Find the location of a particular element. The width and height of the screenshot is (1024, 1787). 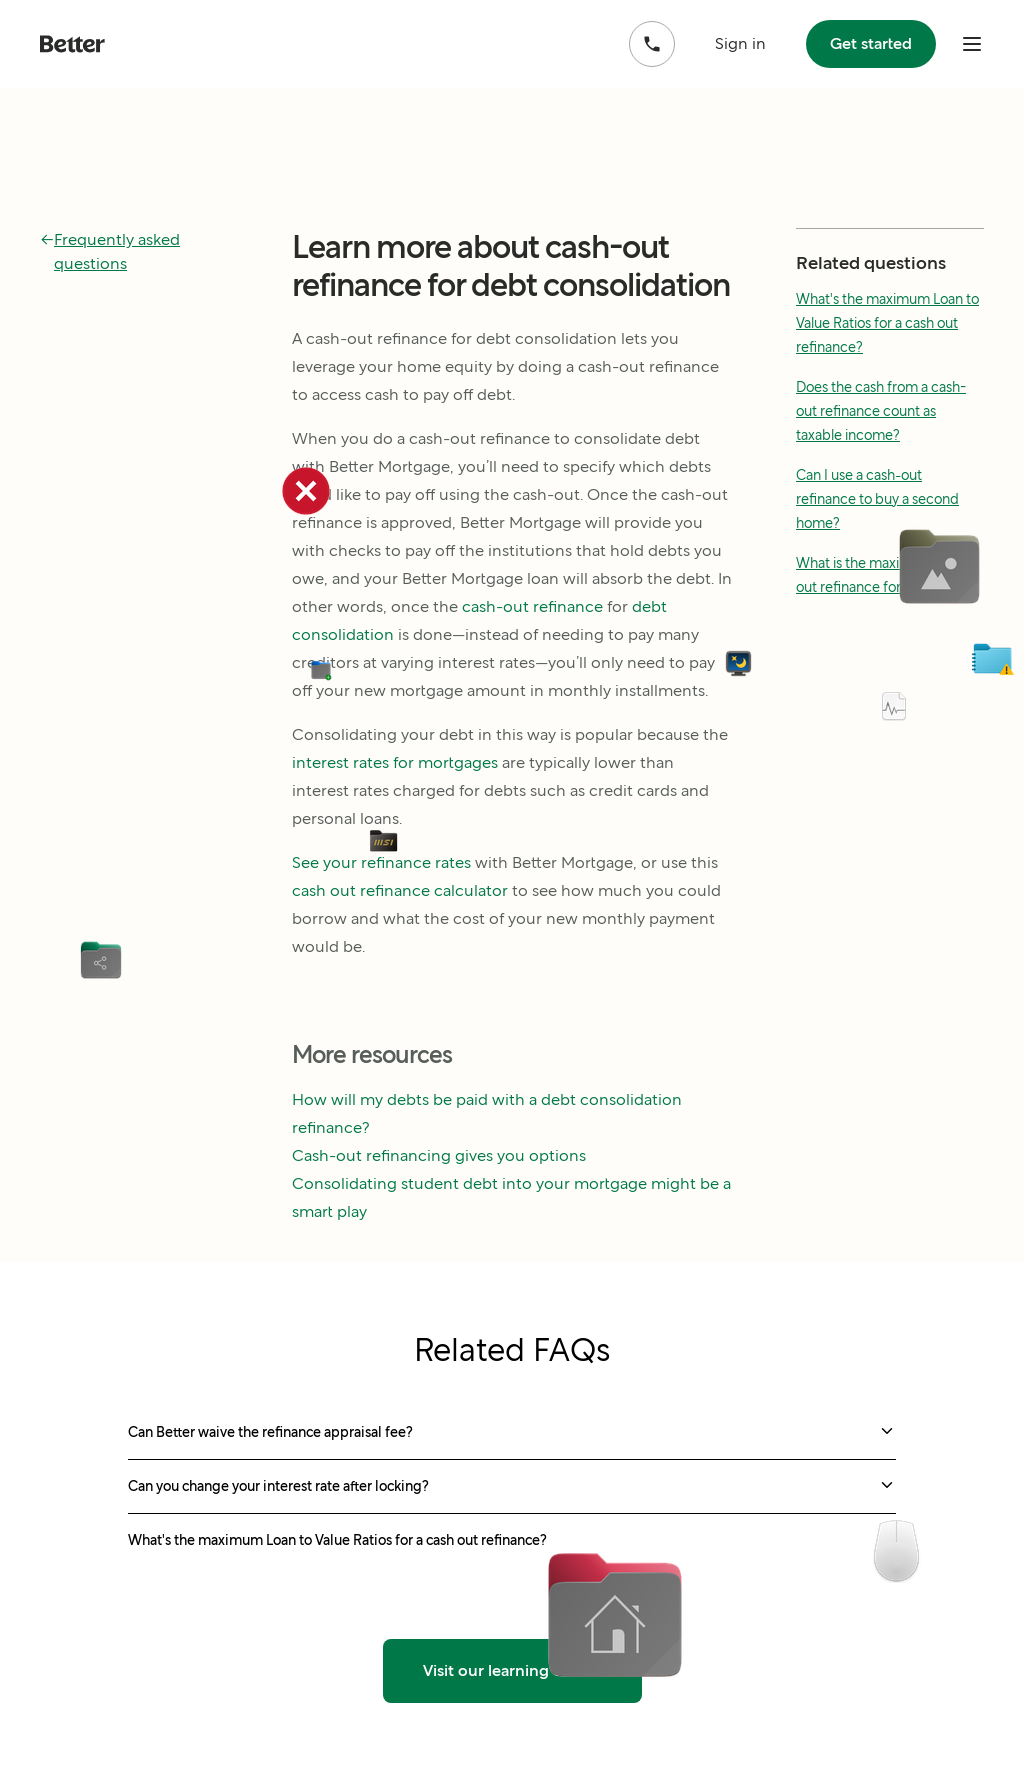

stop or cancel a running process is located at coordinates (306, 491).